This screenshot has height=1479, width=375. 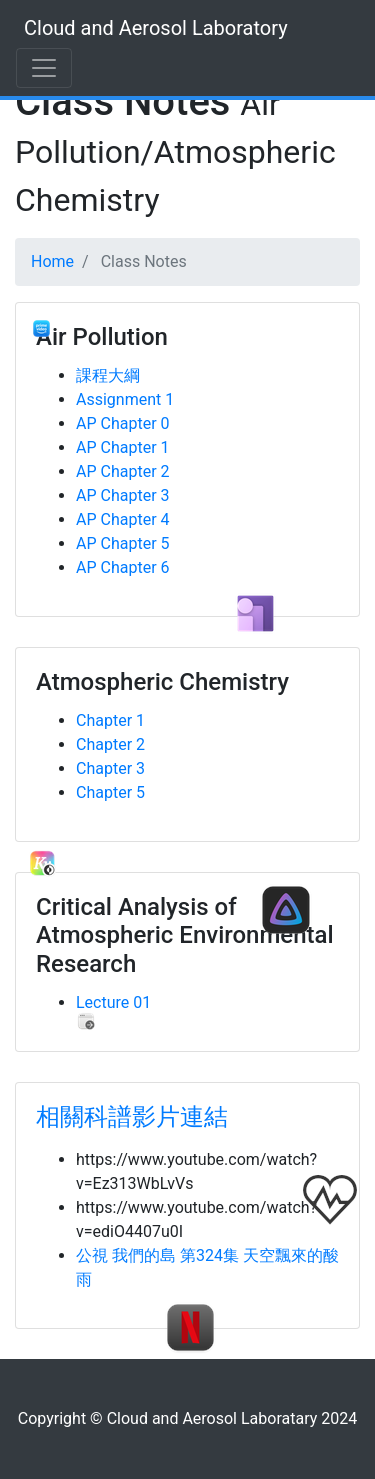 What do you see at coordinates (330, 1199) in the screenshot?
I see `open health or fitness app` at bounding box center [330, 1199].